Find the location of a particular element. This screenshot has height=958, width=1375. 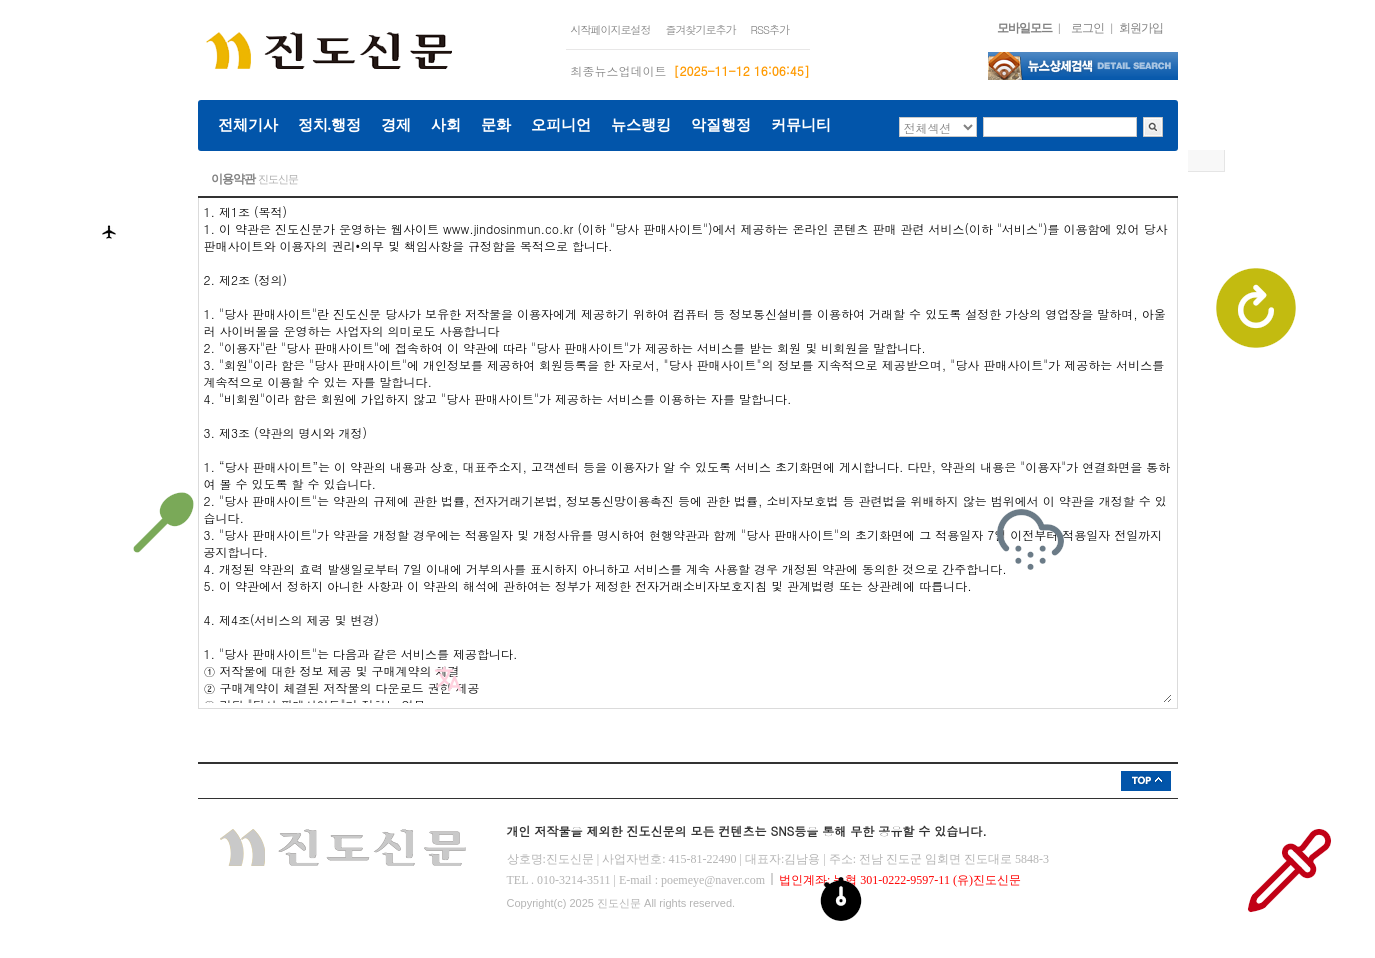

start or stop a timer is located at coordinates (841, 899).